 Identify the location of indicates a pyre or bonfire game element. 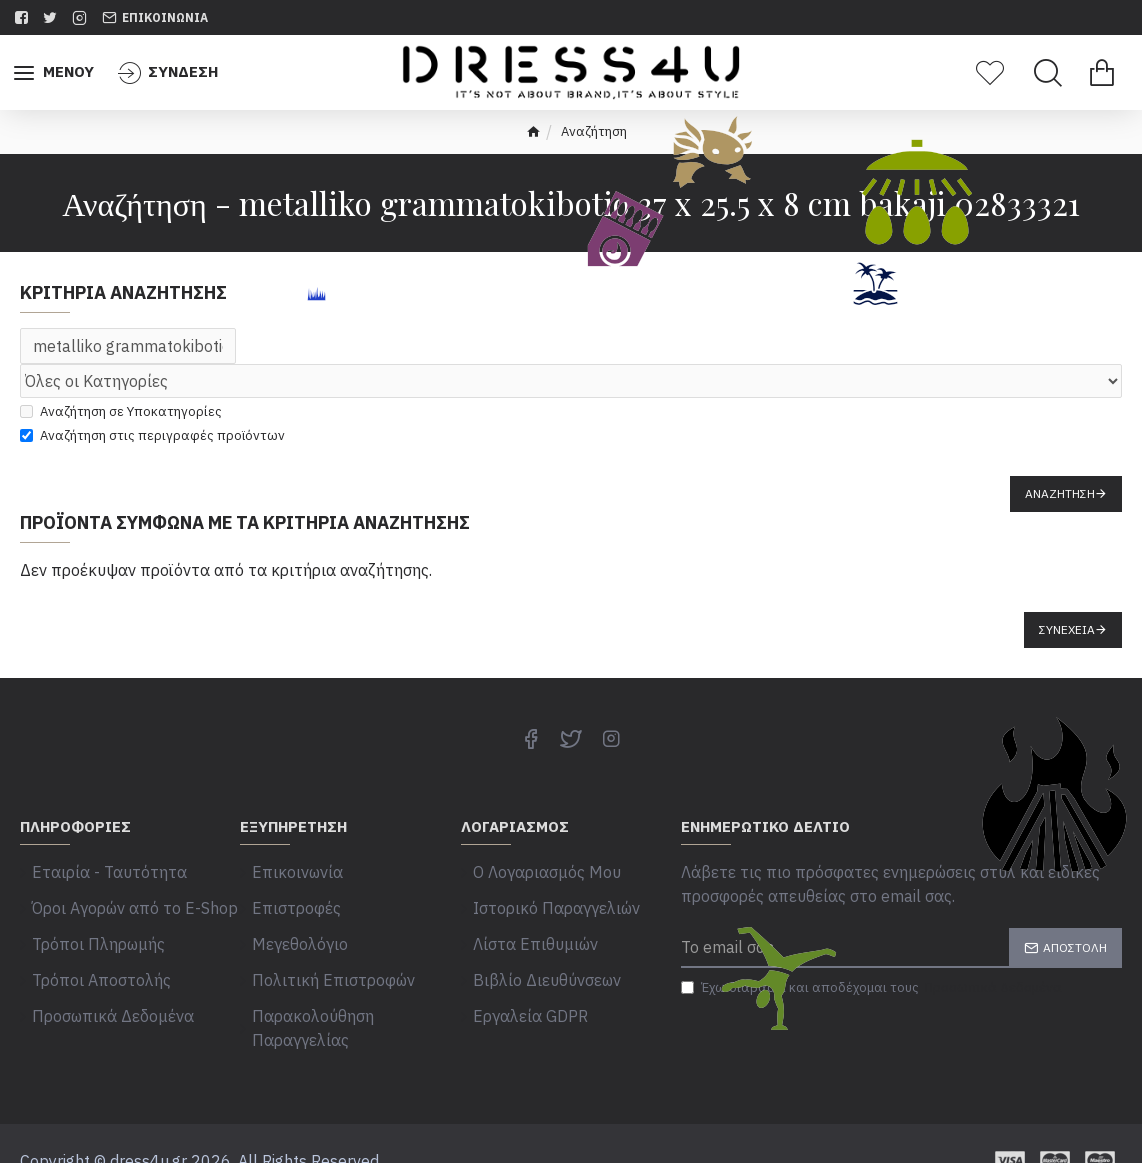
(1054, 794).